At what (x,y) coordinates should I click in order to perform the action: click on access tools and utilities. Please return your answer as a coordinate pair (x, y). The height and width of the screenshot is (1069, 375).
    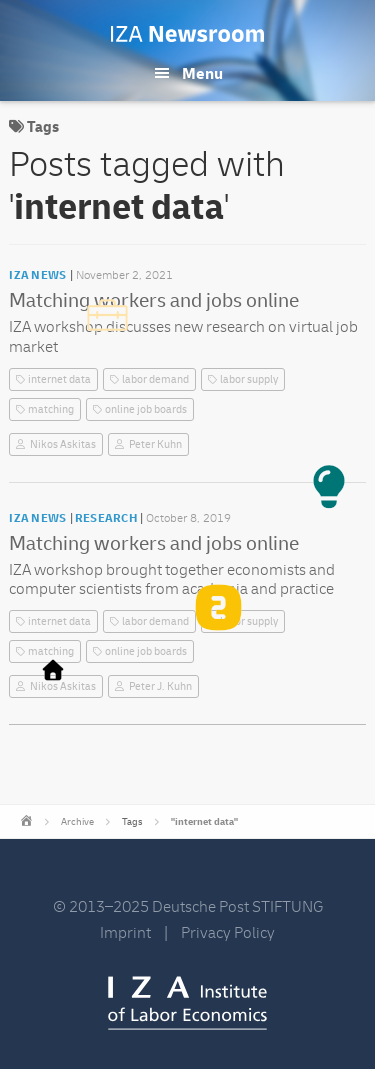
    Looking at the image, I should click on (107, 316).